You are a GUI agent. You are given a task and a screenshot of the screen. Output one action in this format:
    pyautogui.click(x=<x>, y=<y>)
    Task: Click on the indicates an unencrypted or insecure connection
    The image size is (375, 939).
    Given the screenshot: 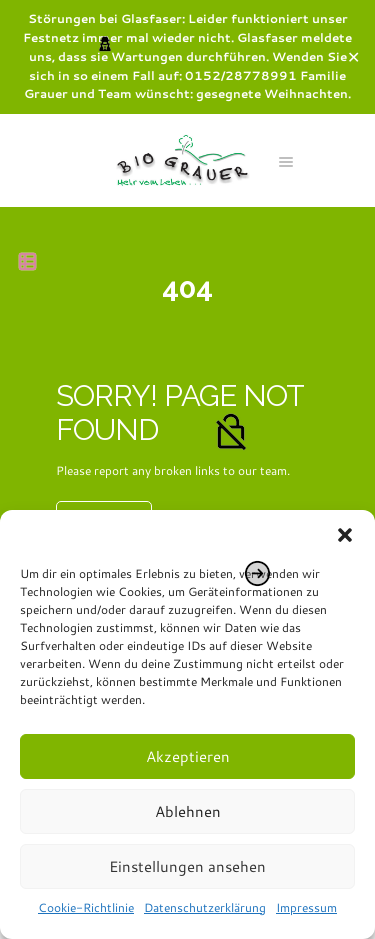 What is the action you would take?
    pyautogui.click(x=231, y=432)
    